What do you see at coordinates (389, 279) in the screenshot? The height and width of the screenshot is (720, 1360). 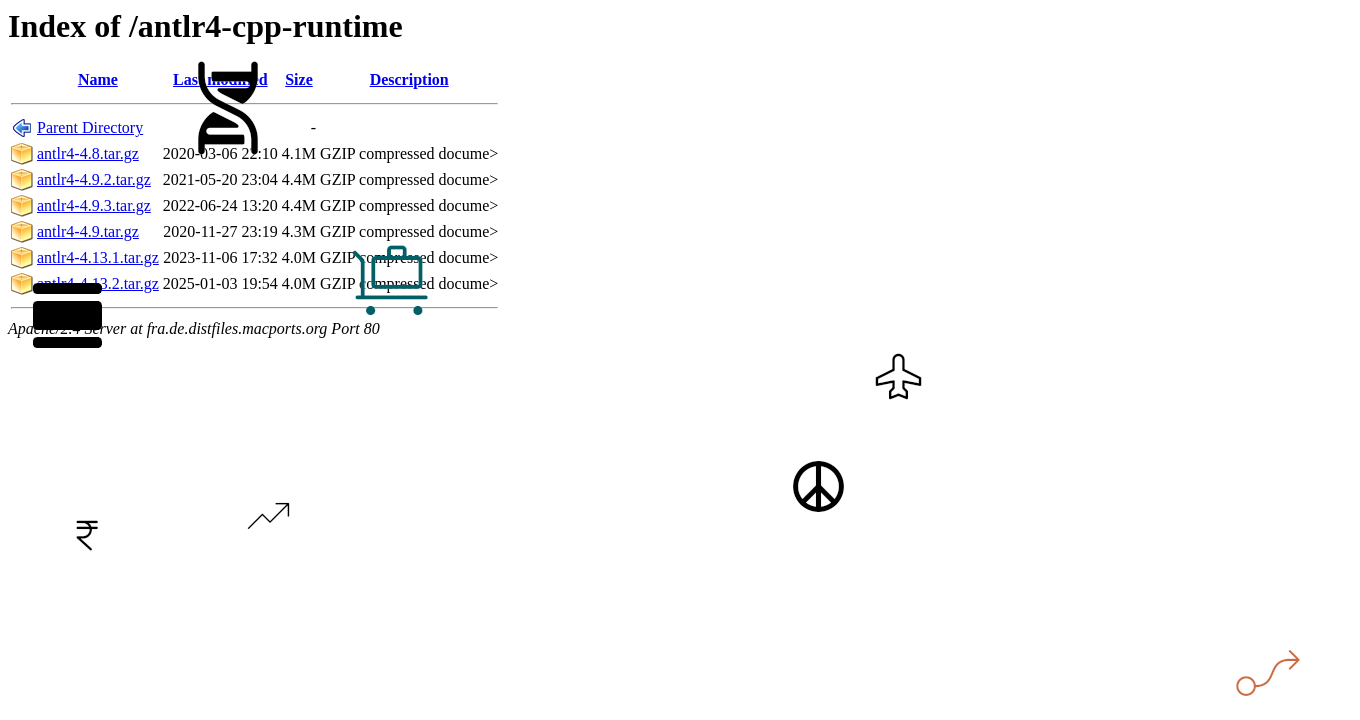 I see `access luggage or baggage services` at bounding box center [389, 279].